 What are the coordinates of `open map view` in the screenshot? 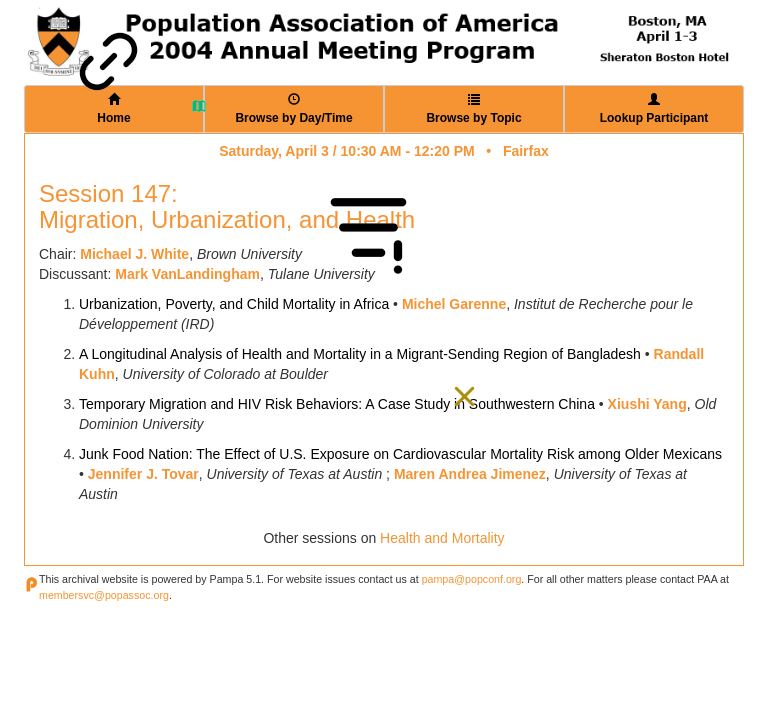 It's located at (199, 106).